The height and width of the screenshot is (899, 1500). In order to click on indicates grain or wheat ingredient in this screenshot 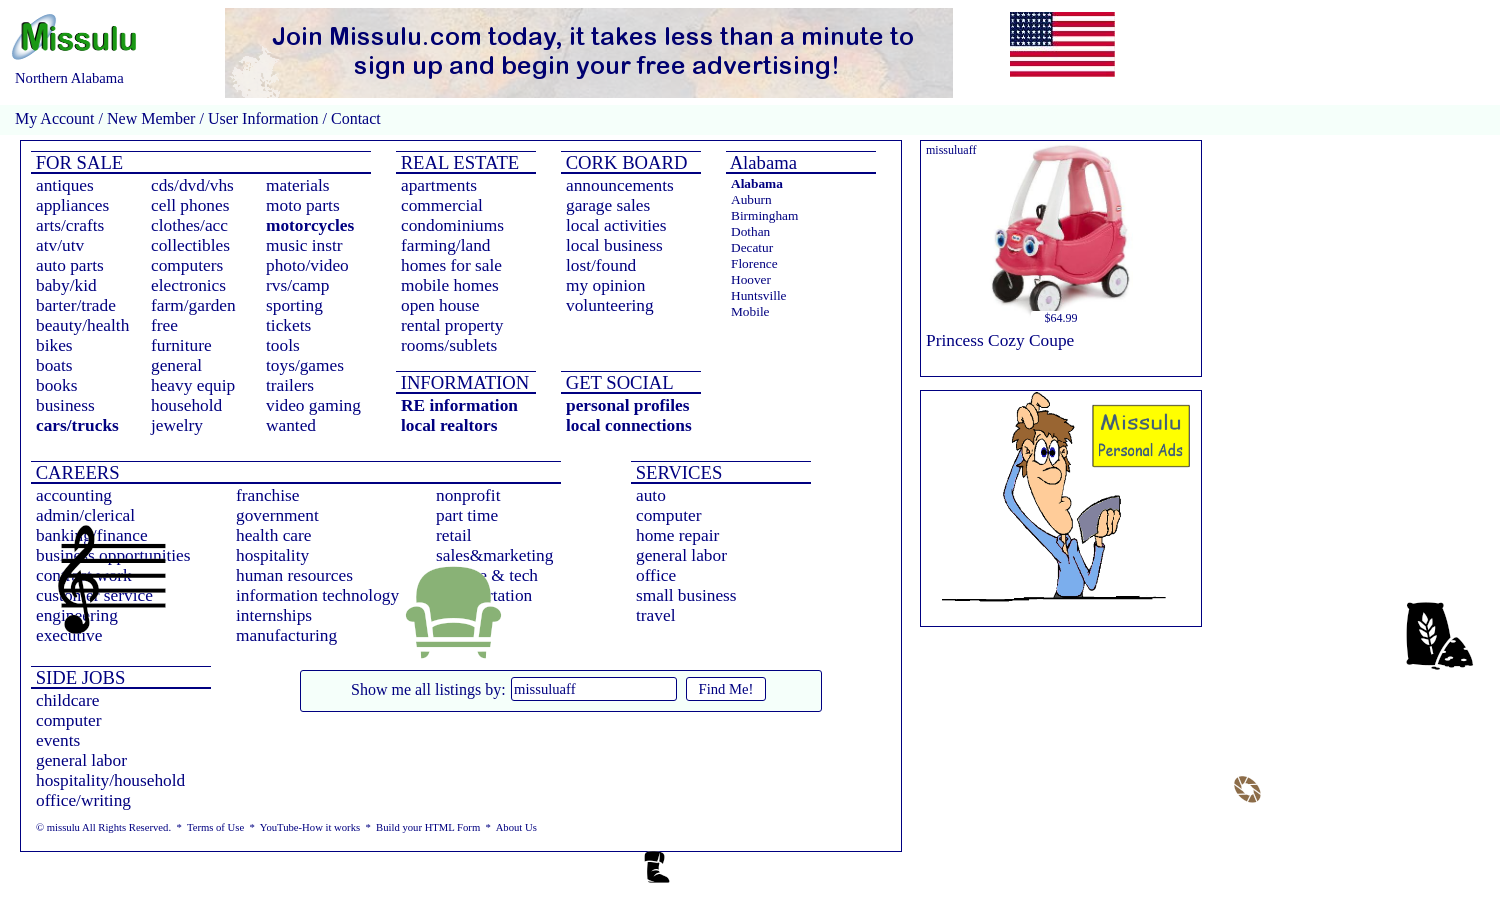, I will do `click(1439, 635)`.